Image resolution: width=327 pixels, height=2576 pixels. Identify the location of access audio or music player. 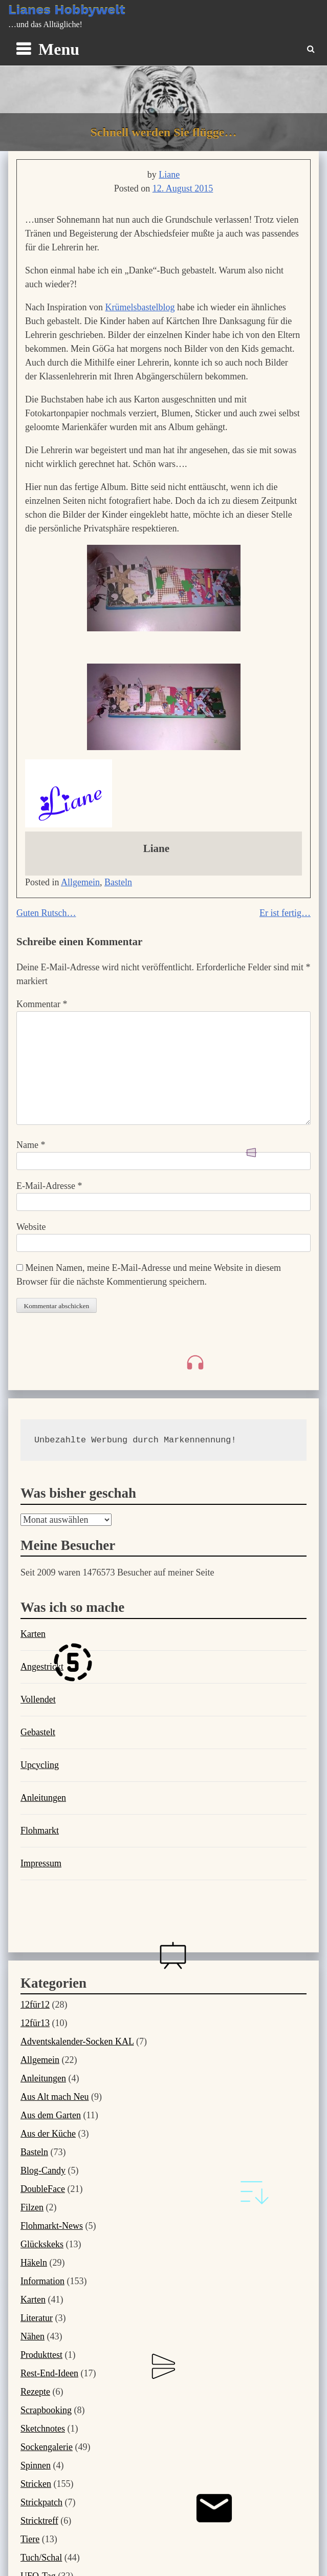
(195, 1363).